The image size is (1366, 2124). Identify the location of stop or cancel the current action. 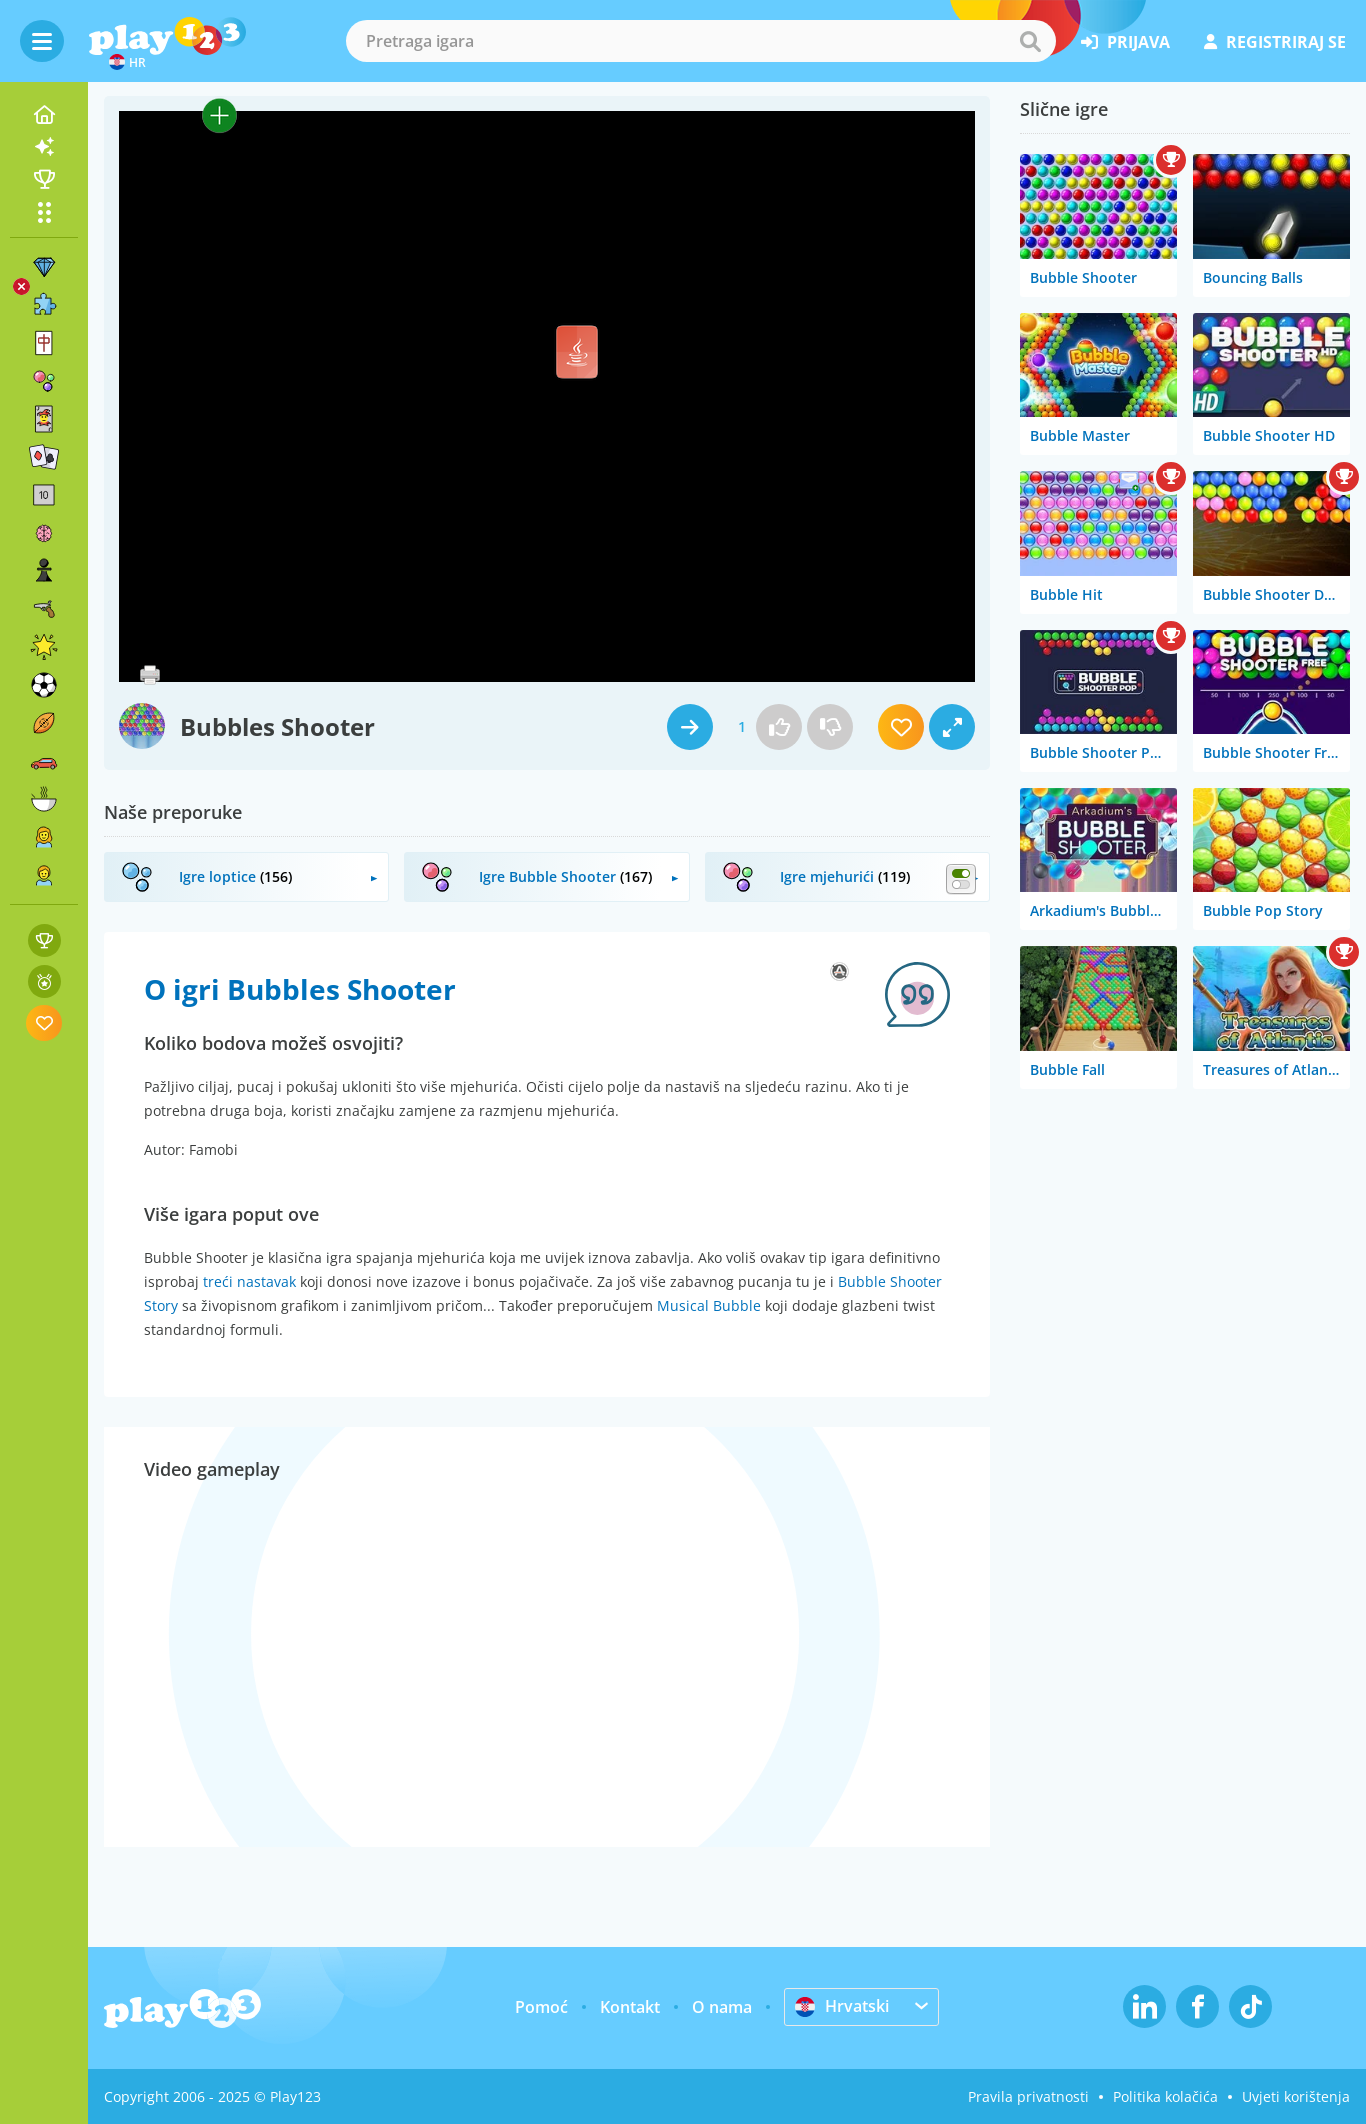
(21, 286).